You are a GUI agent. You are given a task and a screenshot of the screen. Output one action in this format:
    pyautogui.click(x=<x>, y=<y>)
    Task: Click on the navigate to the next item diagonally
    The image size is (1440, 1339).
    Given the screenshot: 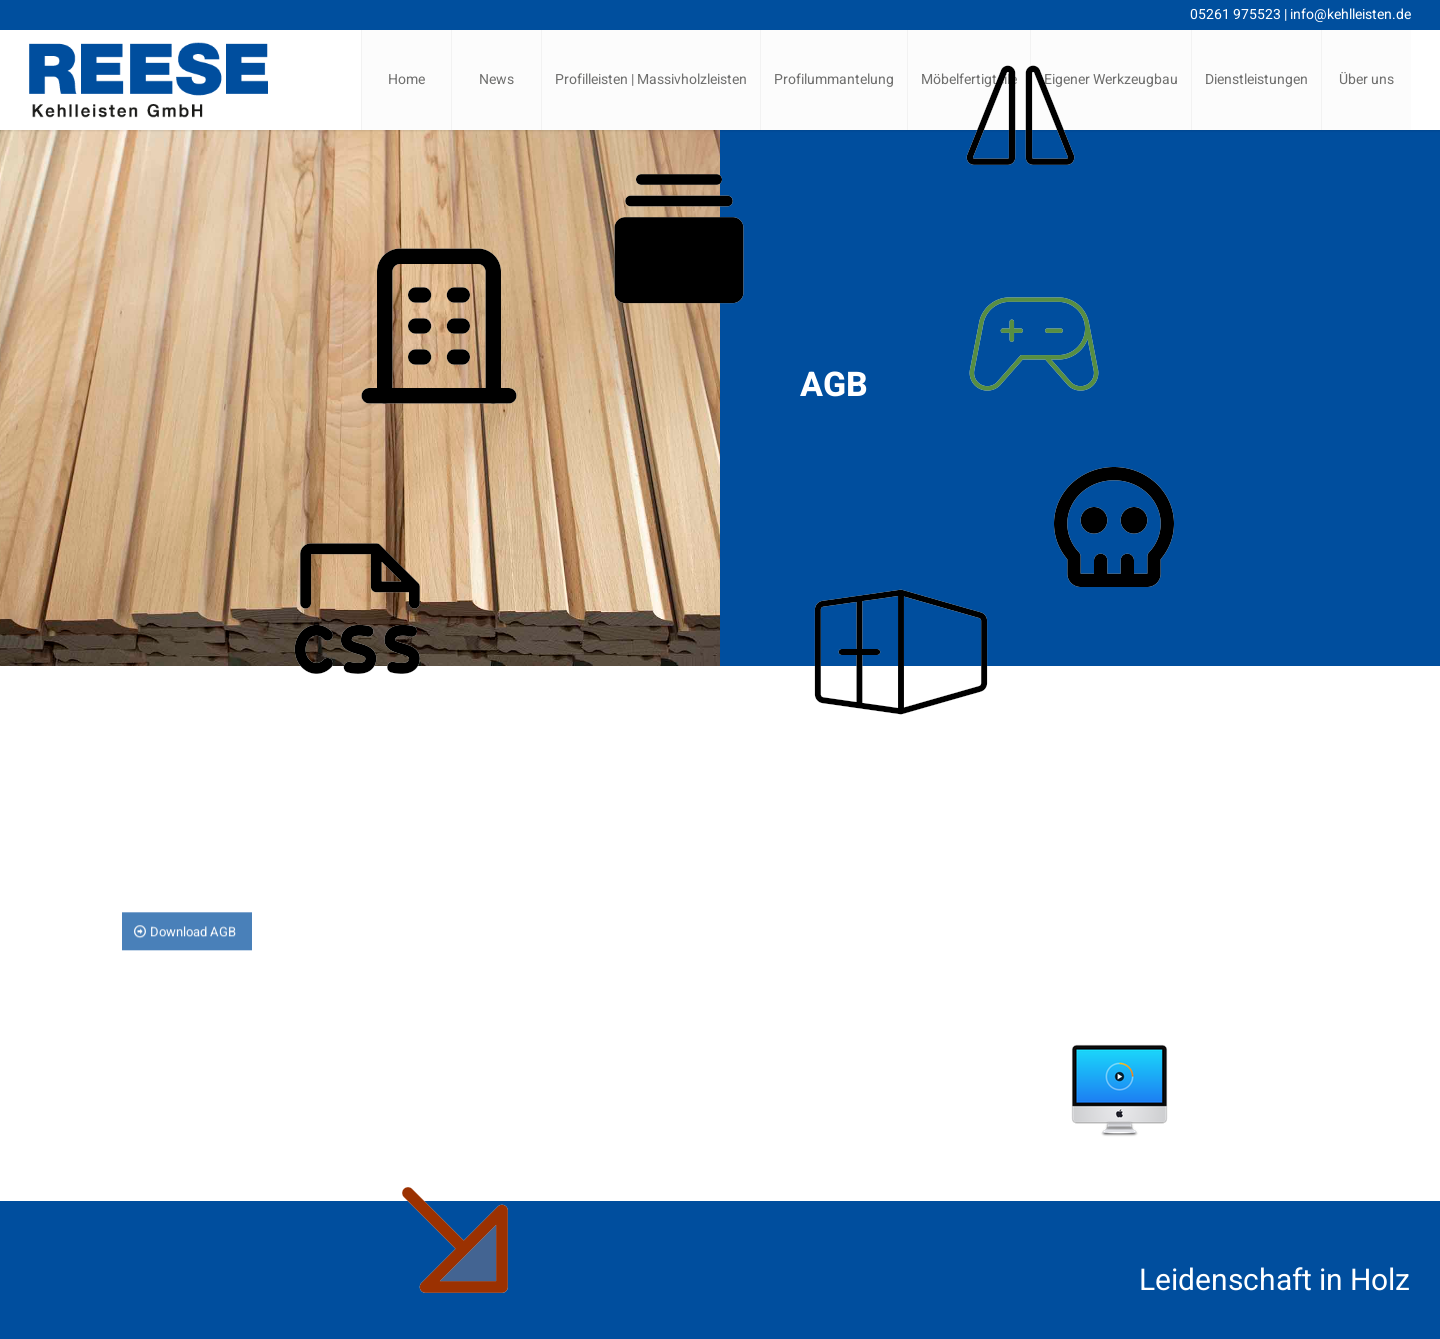 What is the action you would take?
    pyautogui.click(x=455, y=1240)
    